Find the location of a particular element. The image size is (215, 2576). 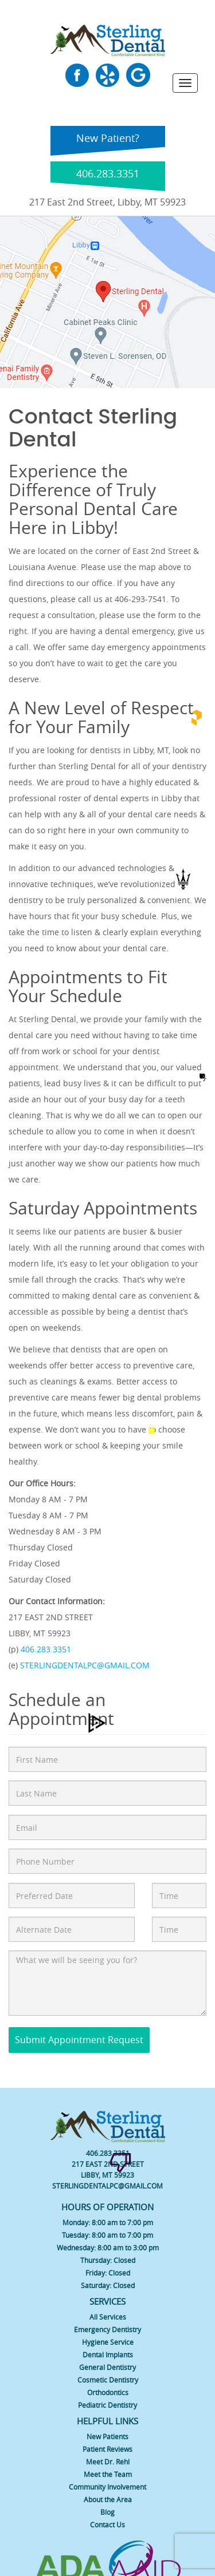

open lapce code editor is located at coordinates (97, 1723).